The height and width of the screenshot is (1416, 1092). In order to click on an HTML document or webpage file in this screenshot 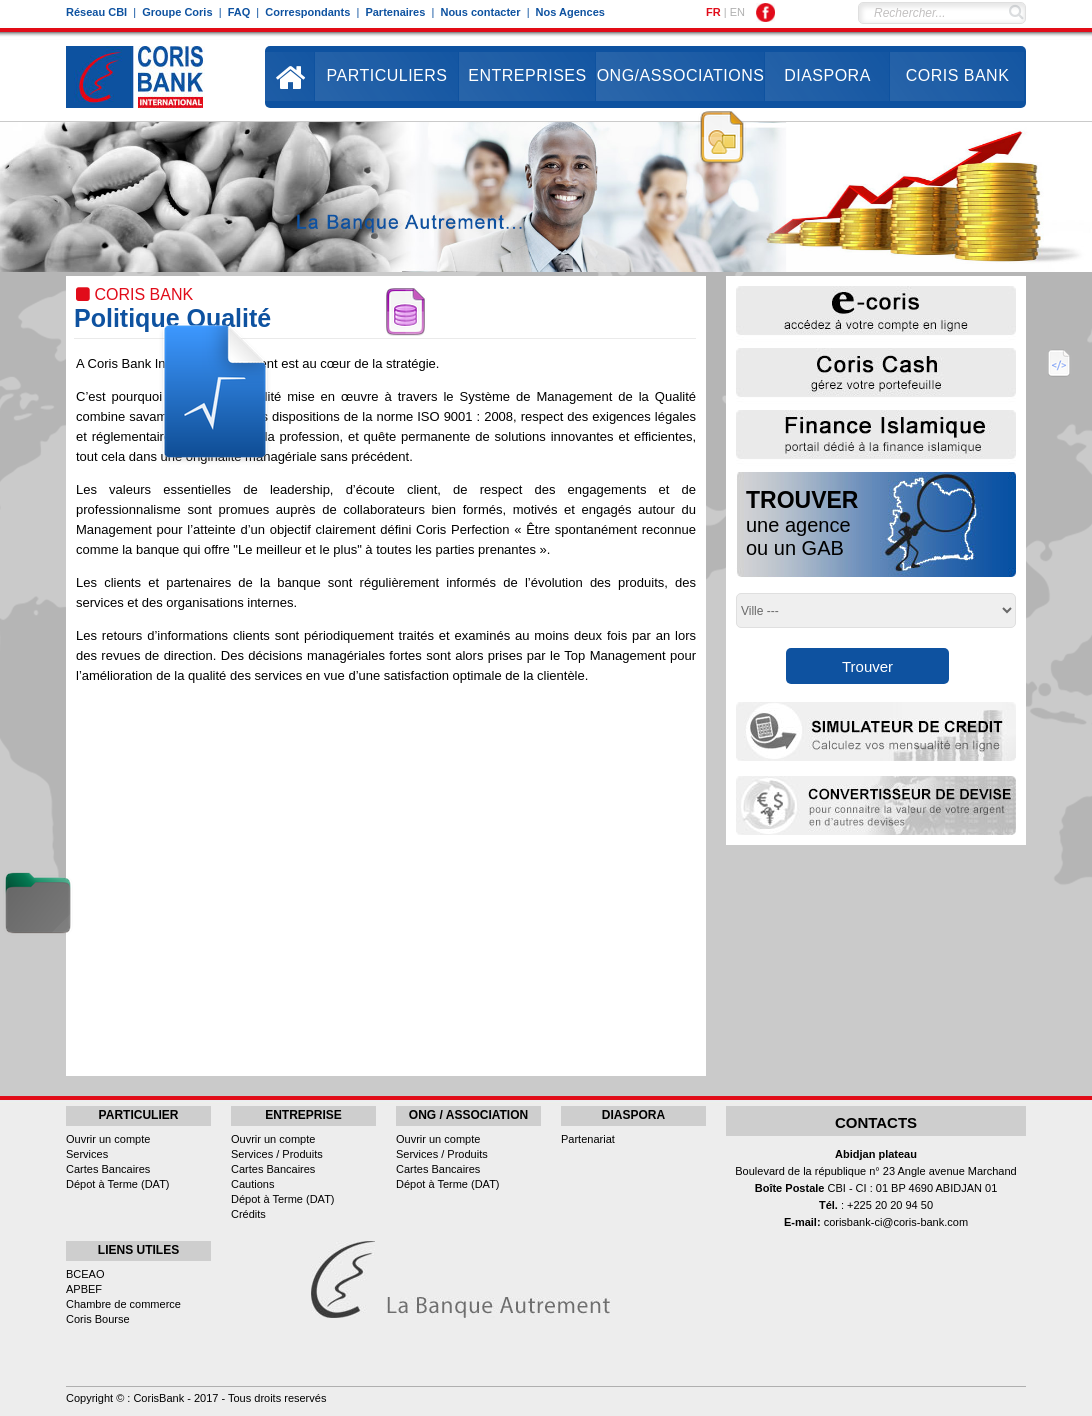, I will do `click(1059, 363)`.